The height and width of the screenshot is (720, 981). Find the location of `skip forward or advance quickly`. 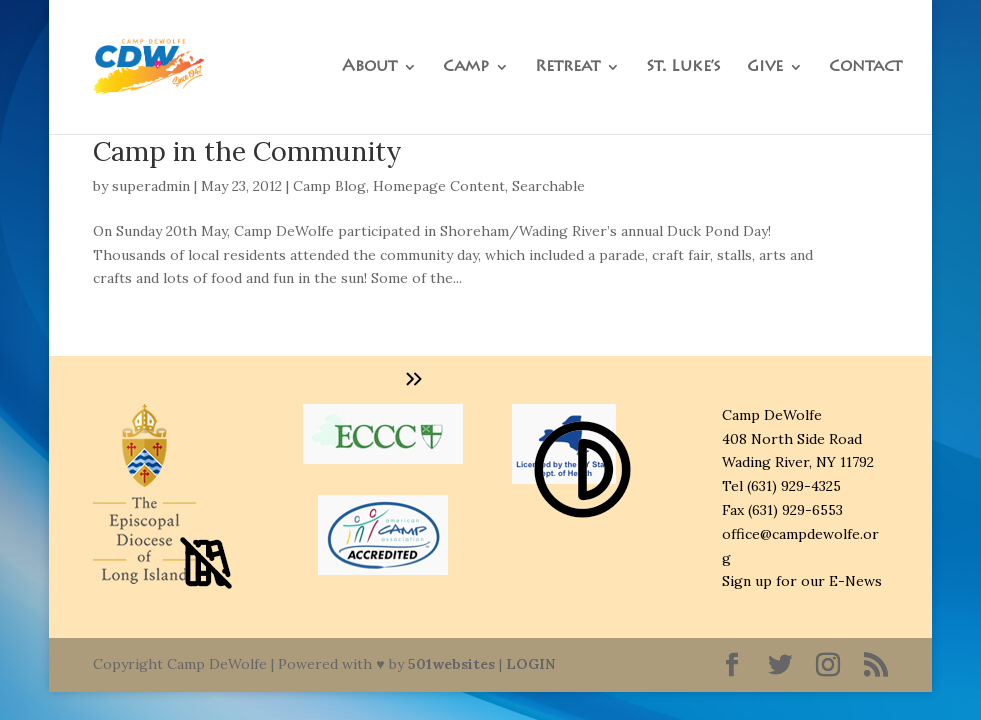

skip forward or advance quickly is located at coordinates (414, 379).